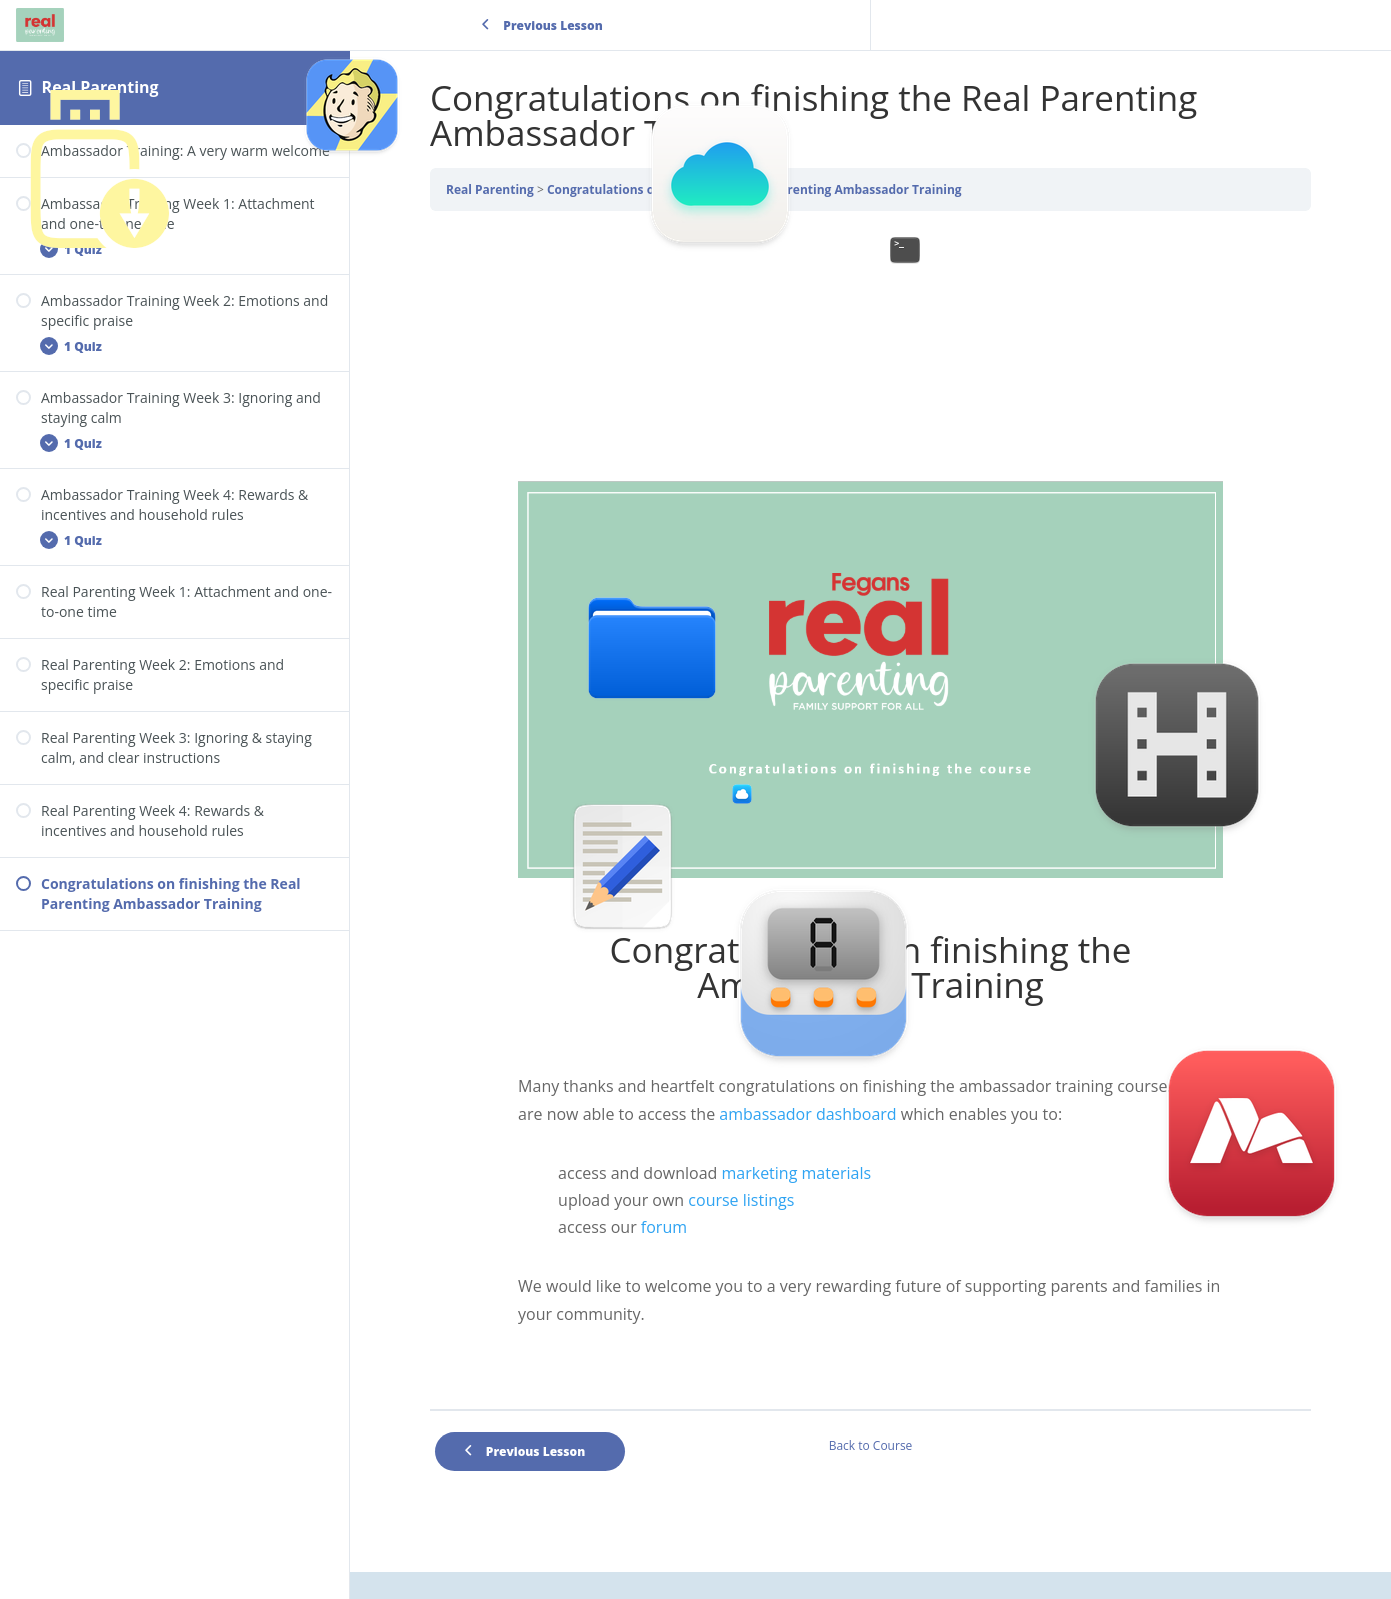 The width and height of the screenshot is (1391, 1599). Describe the element at coordinates (1251, 1133) in the screenshot. I see `open master pdf editor application` at that location.